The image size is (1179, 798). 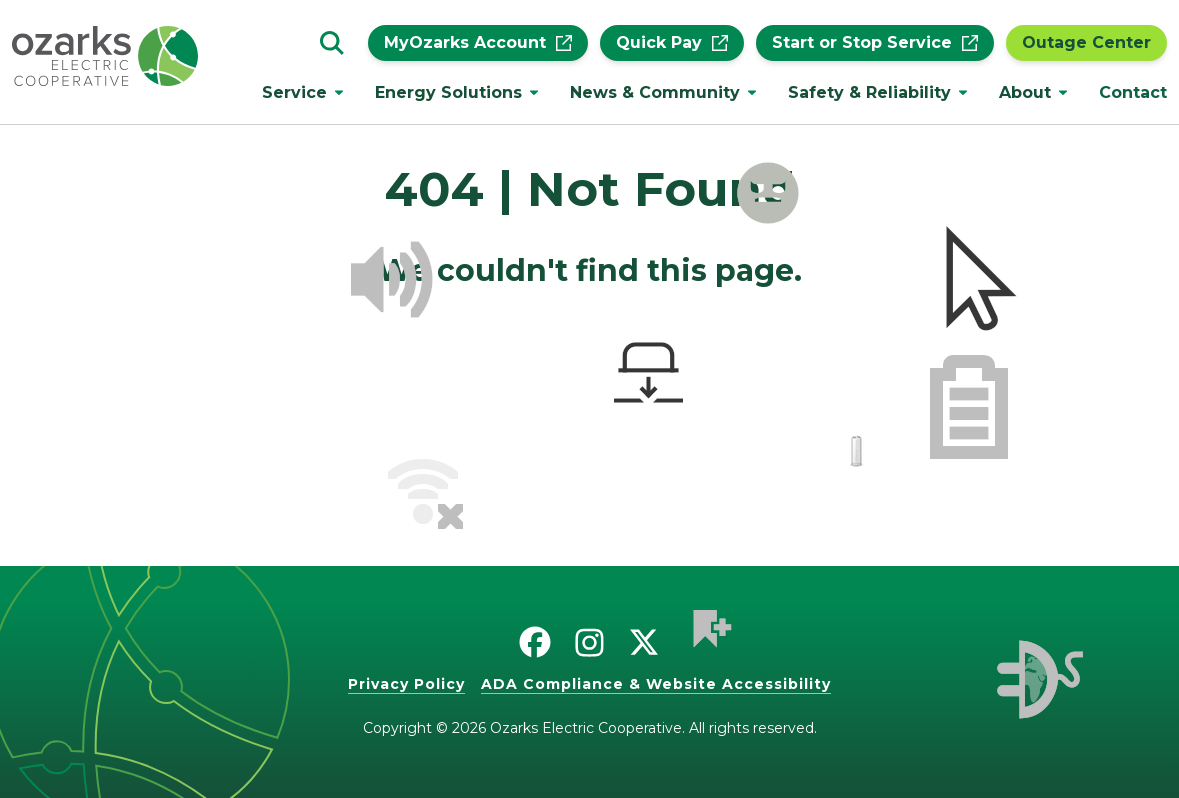 I want to click on indicates volume is set to high, so click(x=394, y=279).